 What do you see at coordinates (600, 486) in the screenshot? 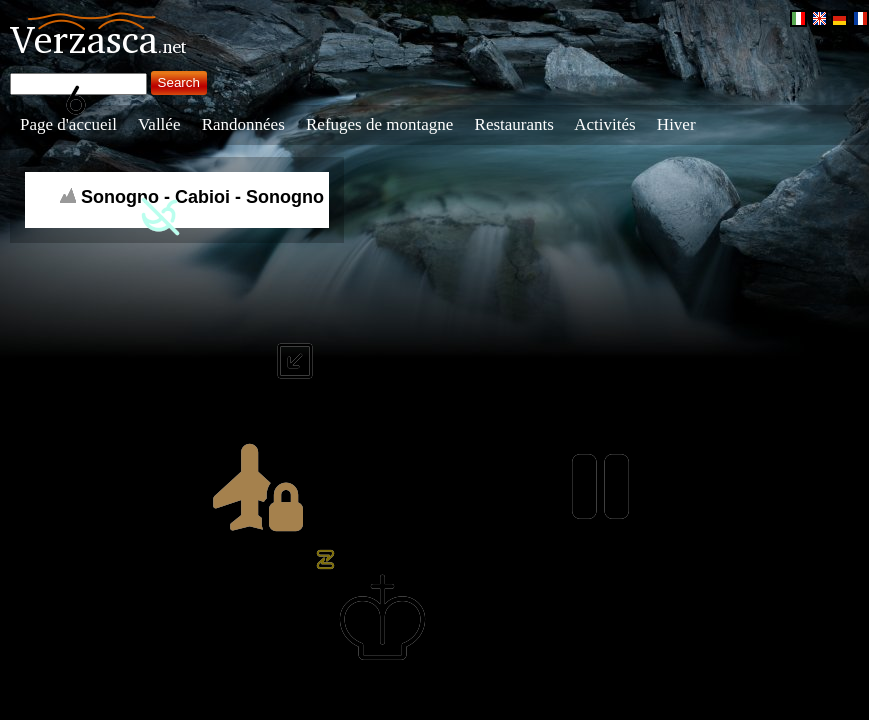
I see `pause media playback` at bounding box center [600, 486].